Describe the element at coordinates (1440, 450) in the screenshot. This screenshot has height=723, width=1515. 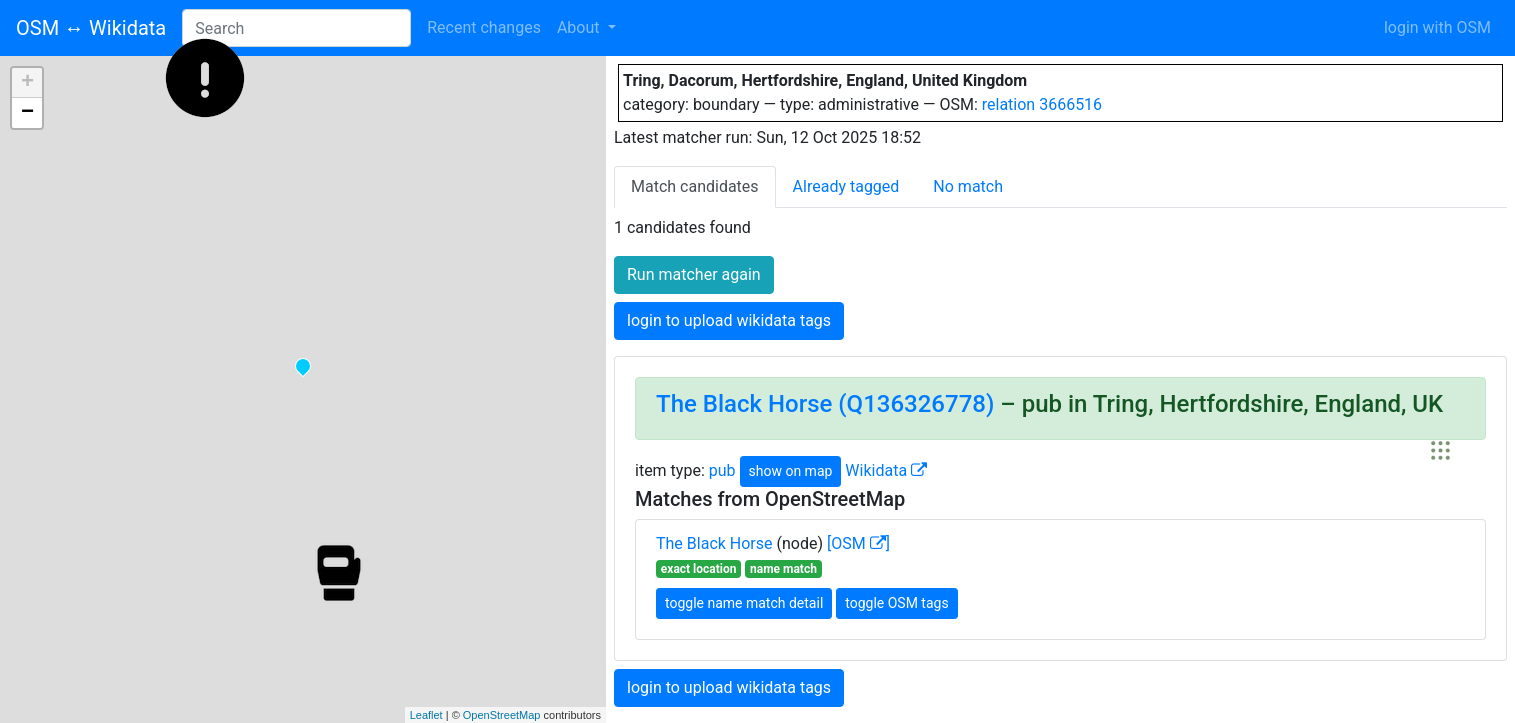
I see `open app drawer or launcher` at that location.